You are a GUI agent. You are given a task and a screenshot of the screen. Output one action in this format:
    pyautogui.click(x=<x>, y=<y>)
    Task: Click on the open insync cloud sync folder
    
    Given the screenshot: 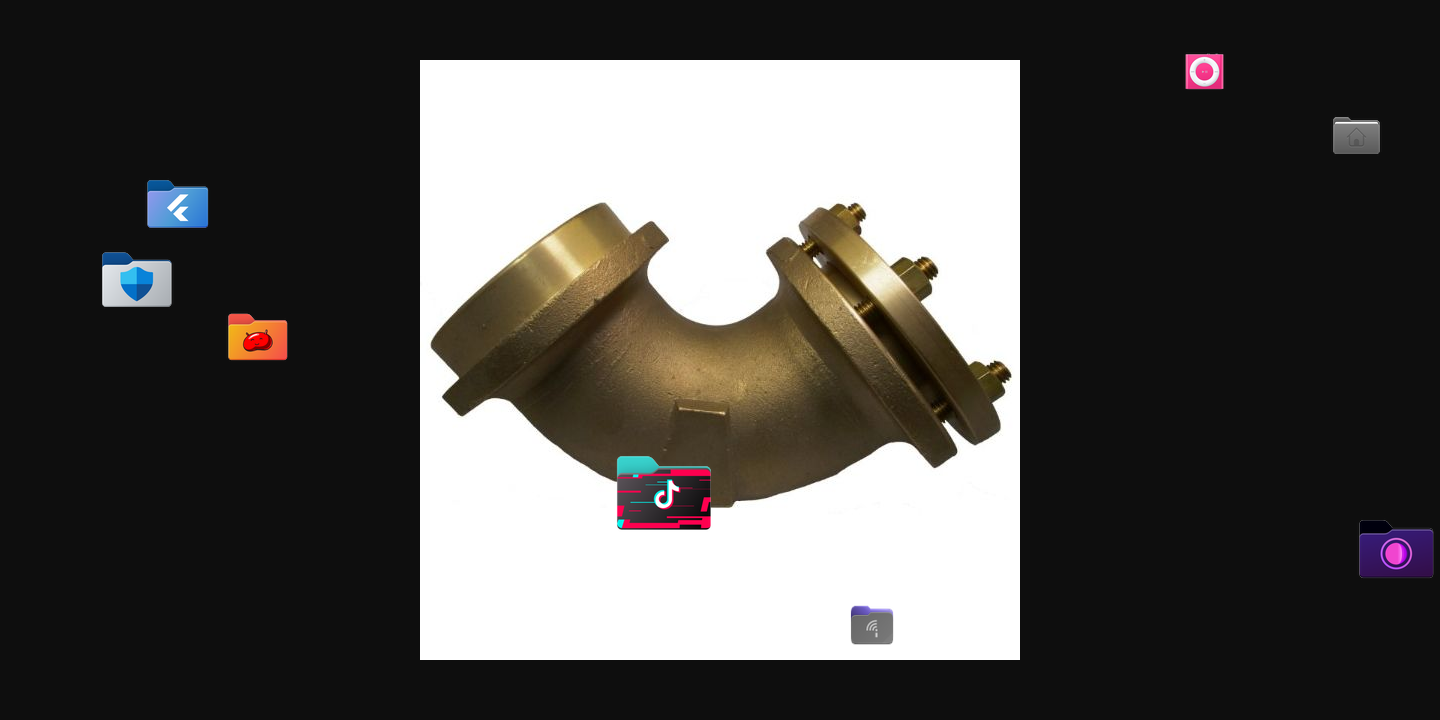 What is the action you would take?
    pyautogui.click(x=872, y=625)
    